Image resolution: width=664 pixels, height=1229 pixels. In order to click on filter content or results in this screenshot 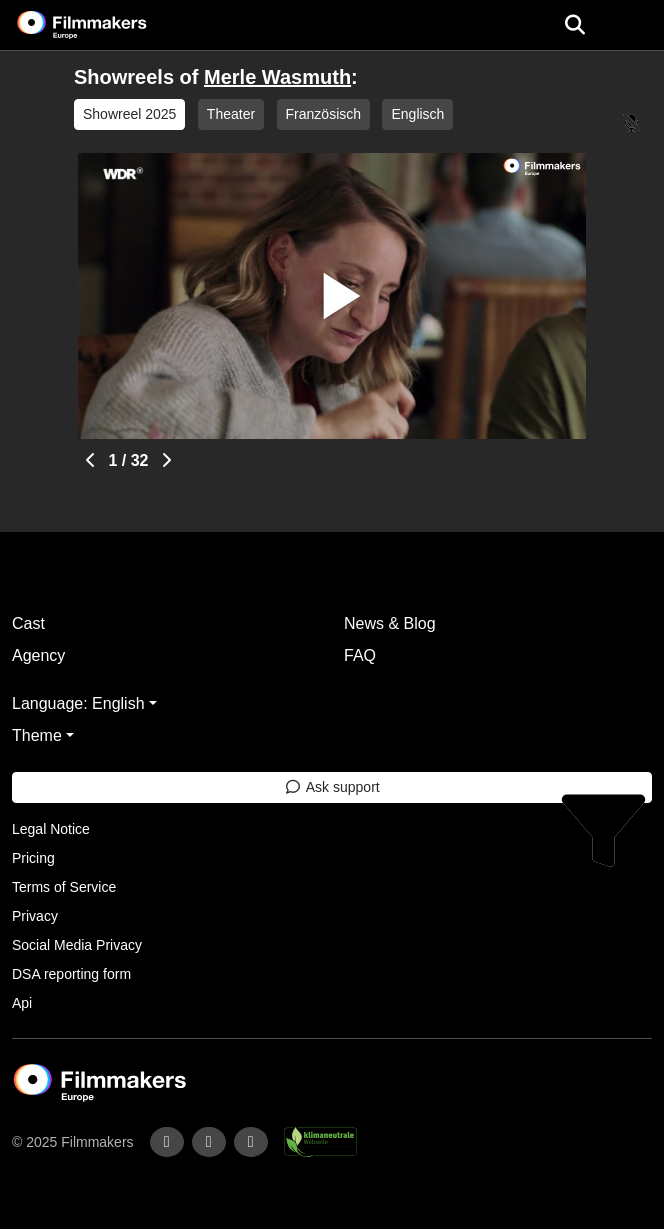, I will do `click(603, 830)`.